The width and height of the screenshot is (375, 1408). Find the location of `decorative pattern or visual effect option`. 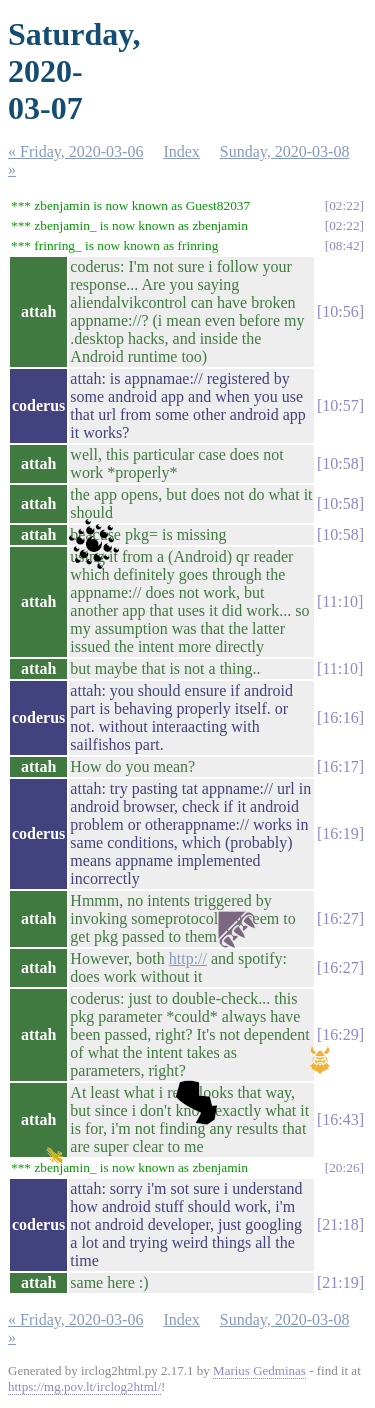

decorative pattern or visual effect option is located at coordinates (94, 544).